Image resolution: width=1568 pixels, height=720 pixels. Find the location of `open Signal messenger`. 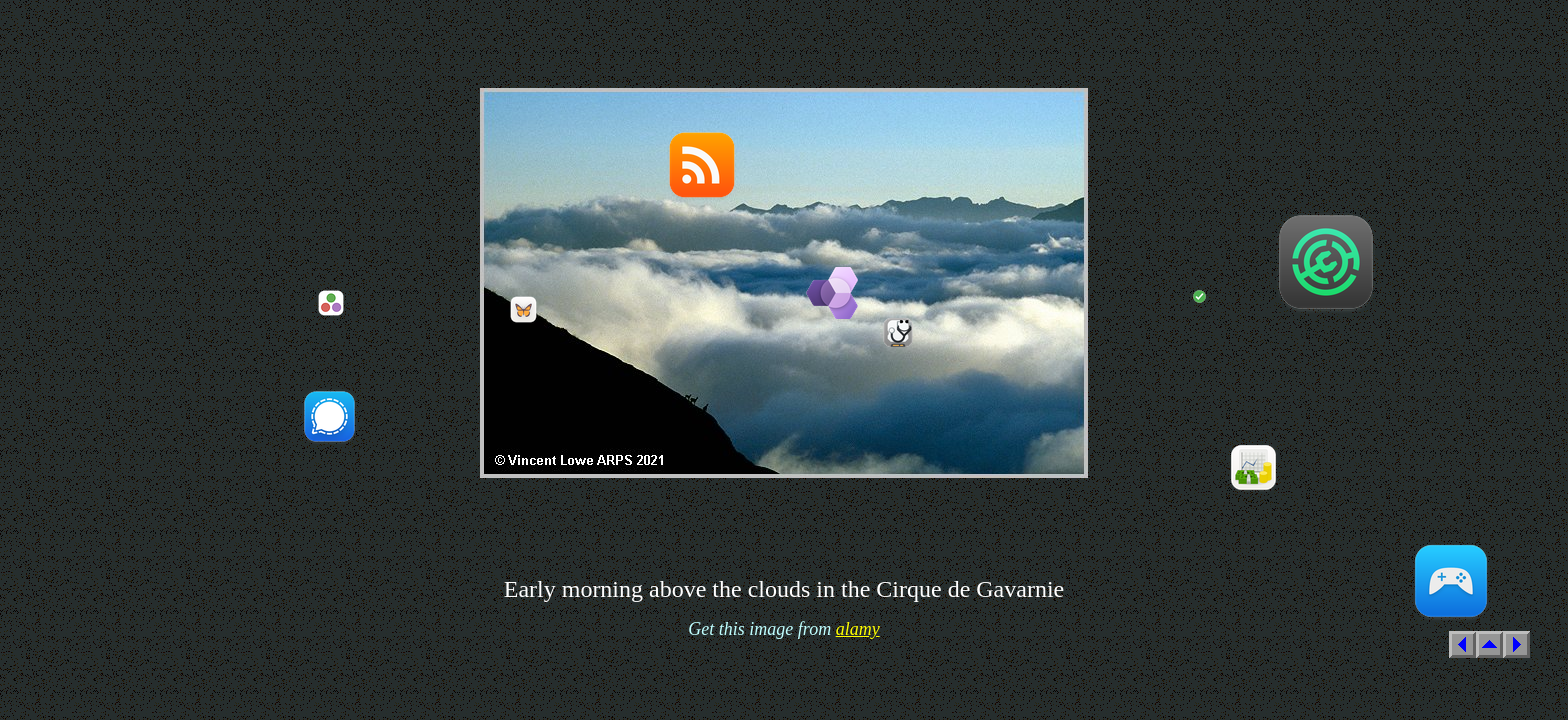

open Signal messenger is located at coordinates (329, 416).